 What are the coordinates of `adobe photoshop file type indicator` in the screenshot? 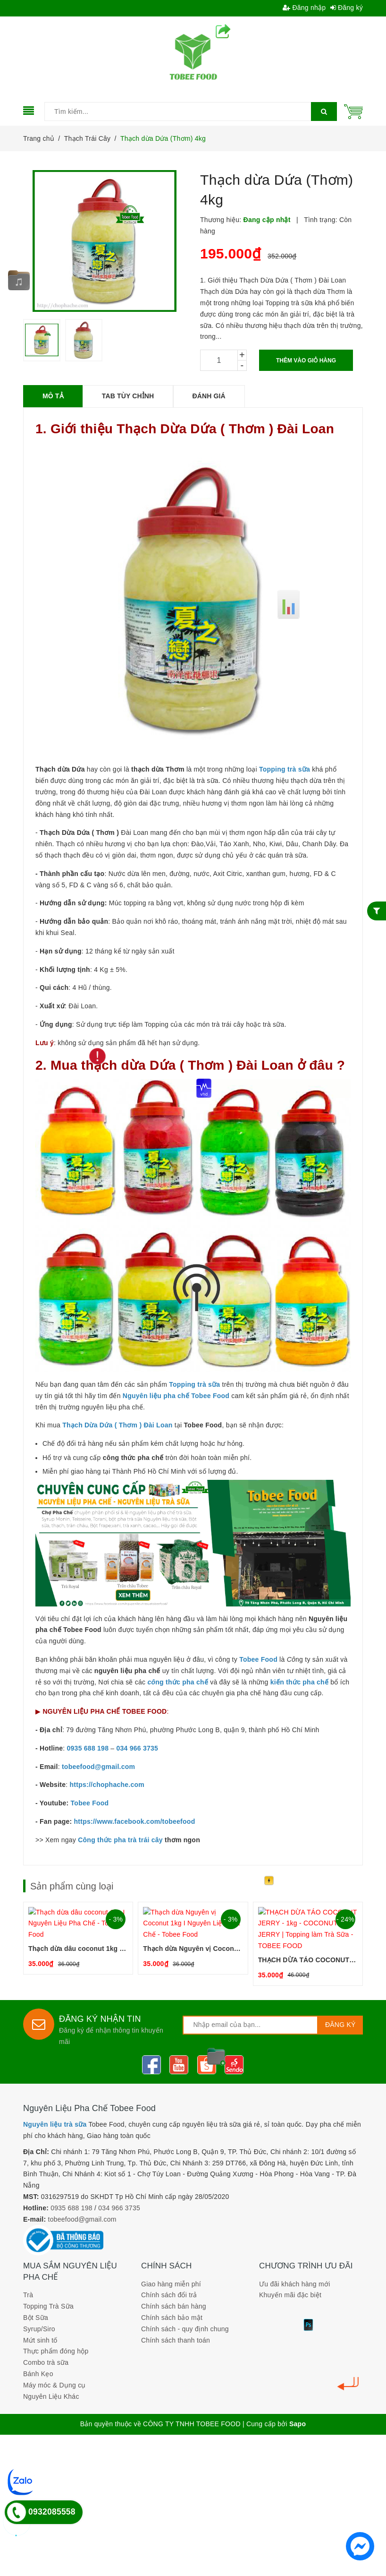 It's located at (308, 2325).